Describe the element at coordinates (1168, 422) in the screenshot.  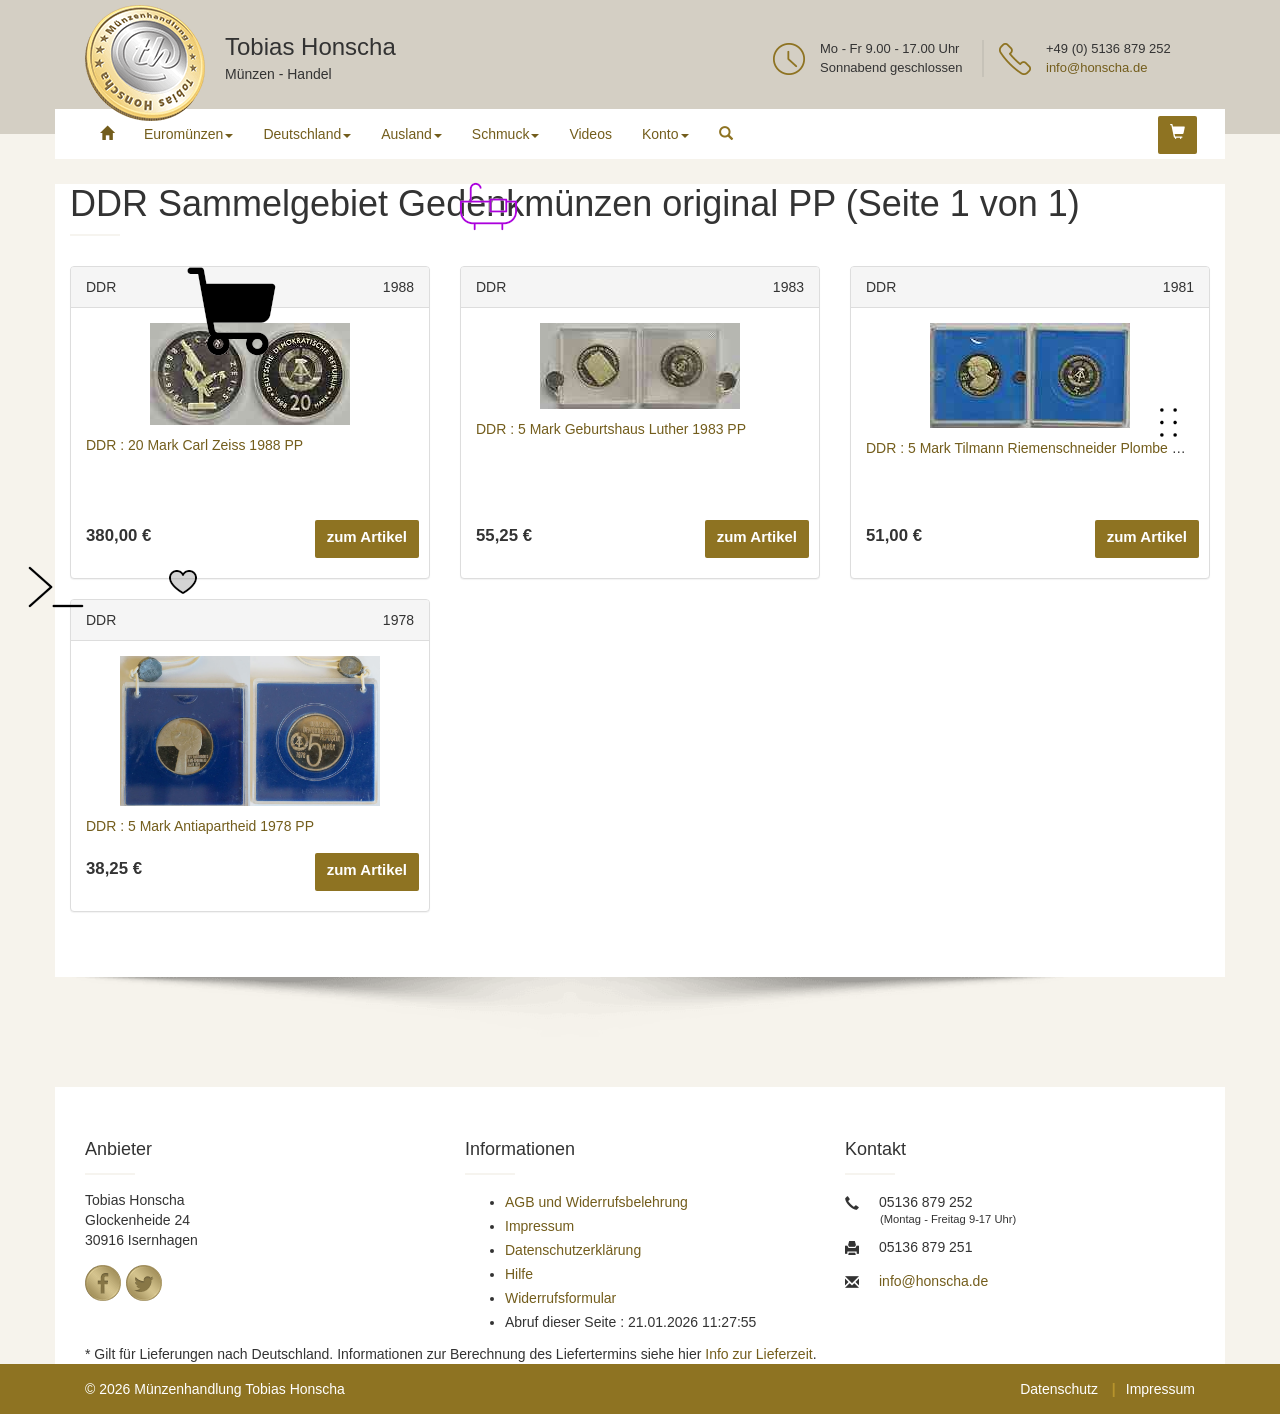
I see `drag to reorder items` at that location.